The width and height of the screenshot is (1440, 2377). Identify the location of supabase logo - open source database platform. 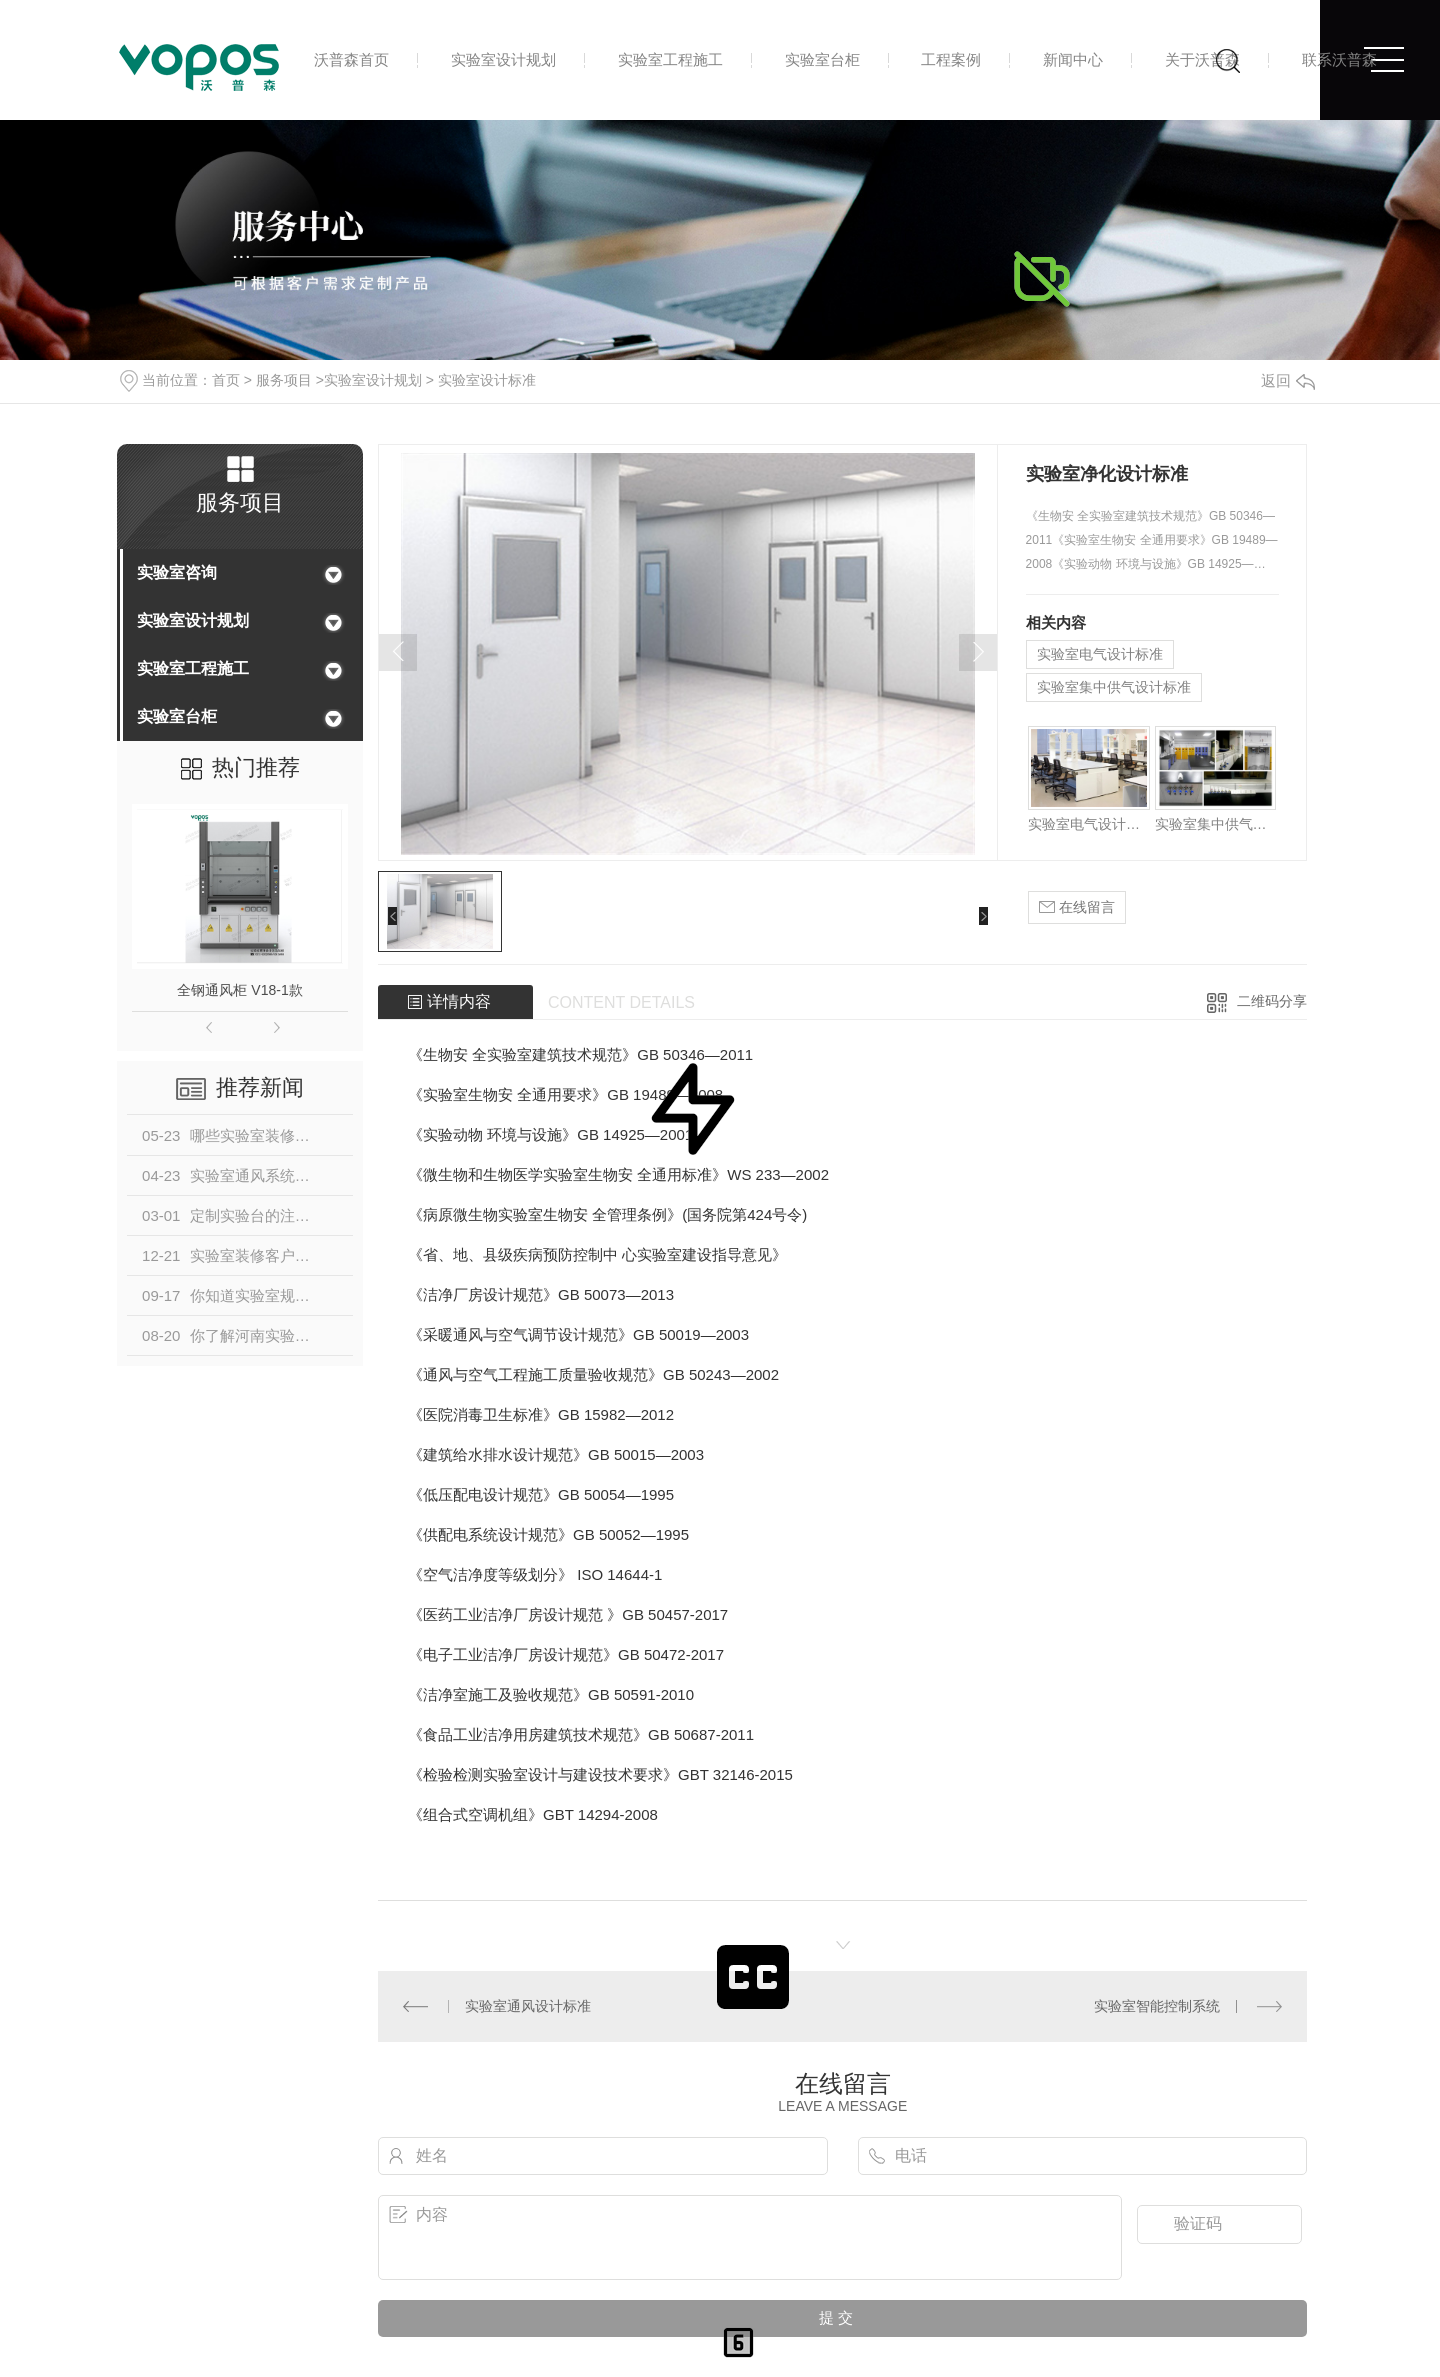
(693, 1109).